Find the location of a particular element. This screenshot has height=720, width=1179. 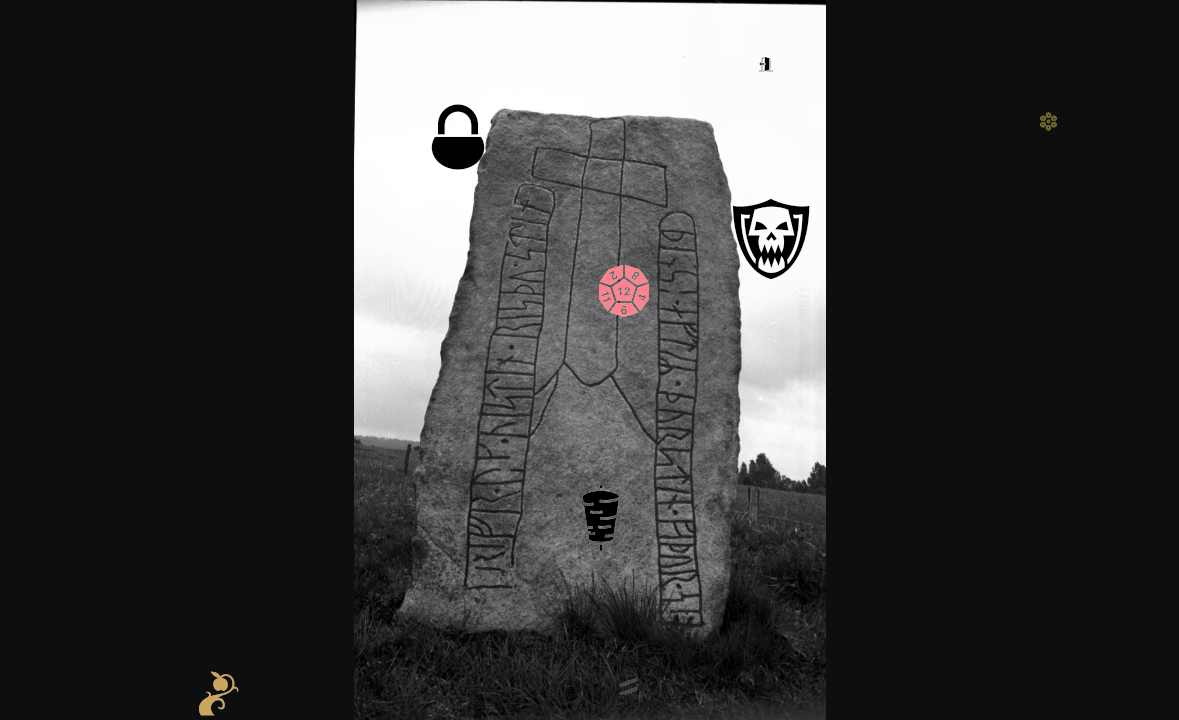

indicates a locked or secured item is located at coordinates (458, 137).